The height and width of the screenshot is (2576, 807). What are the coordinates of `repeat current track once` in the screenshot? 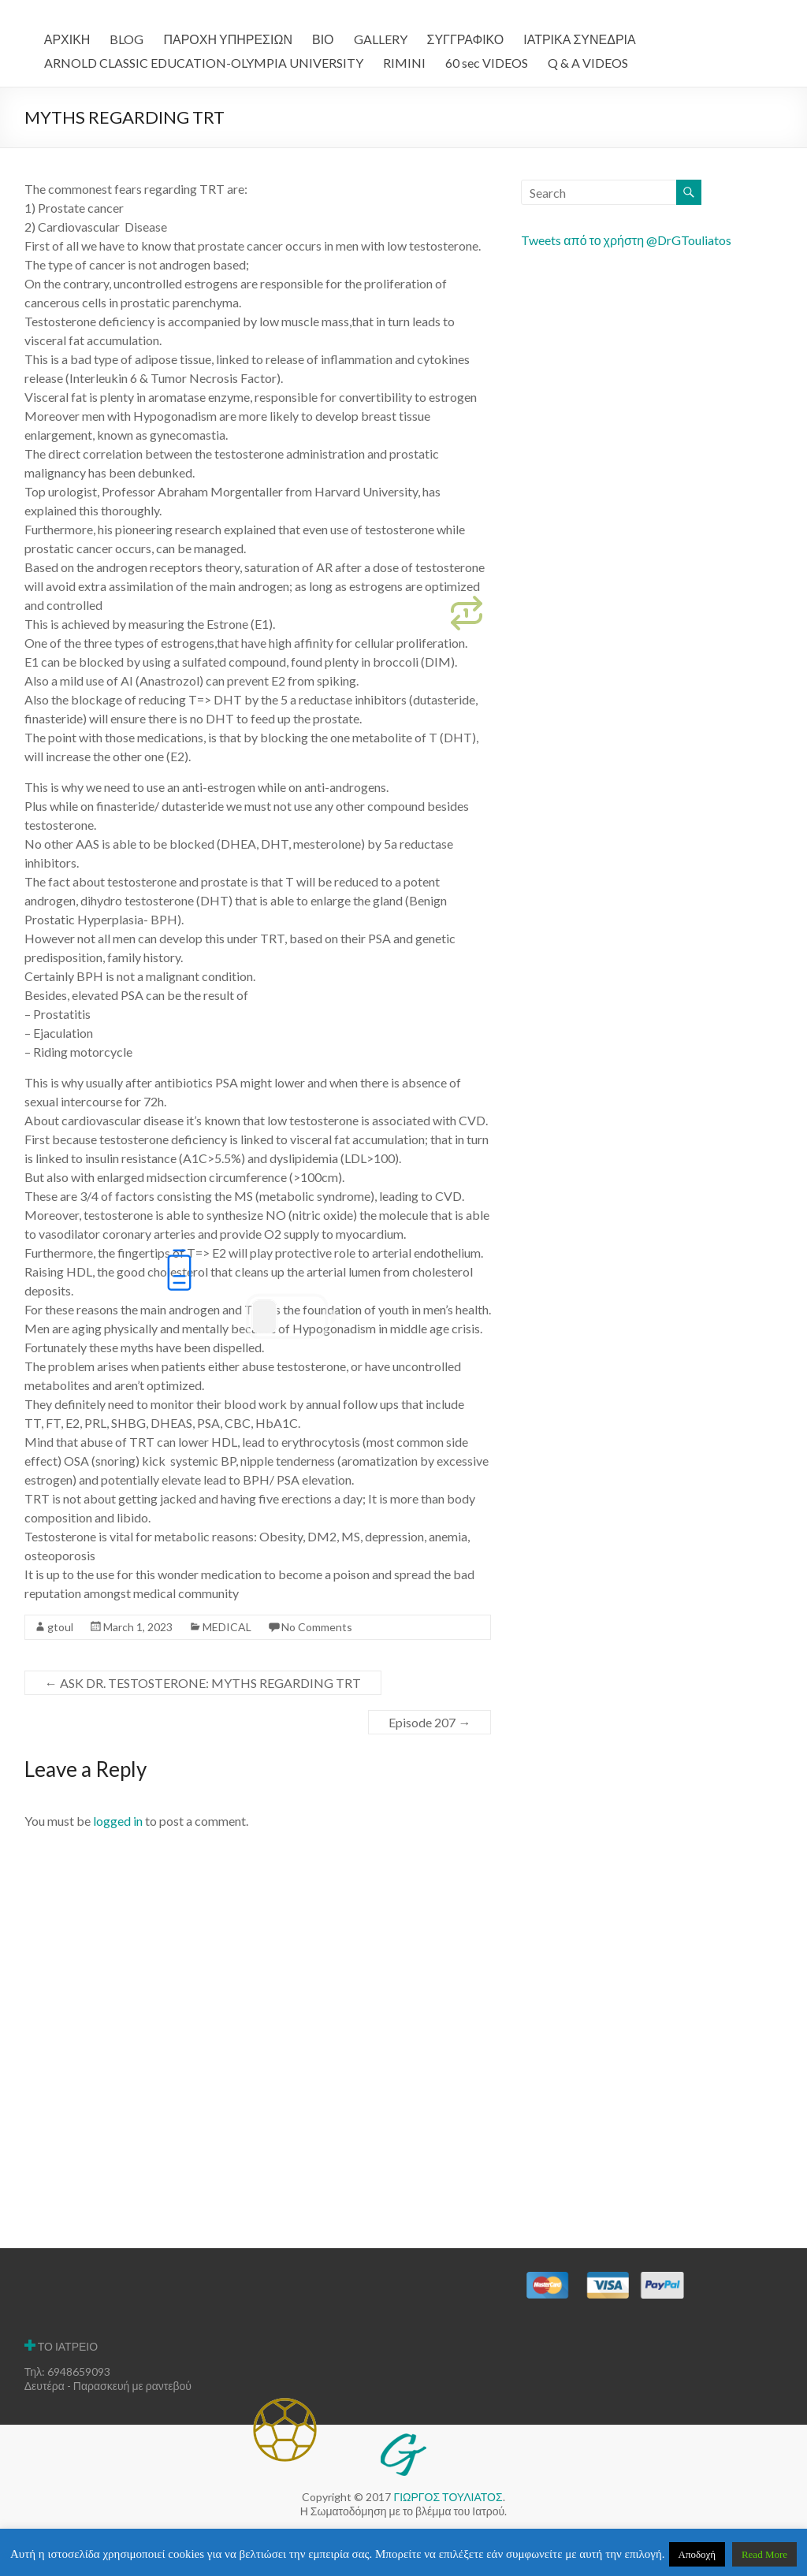 It's located at (467, 613).